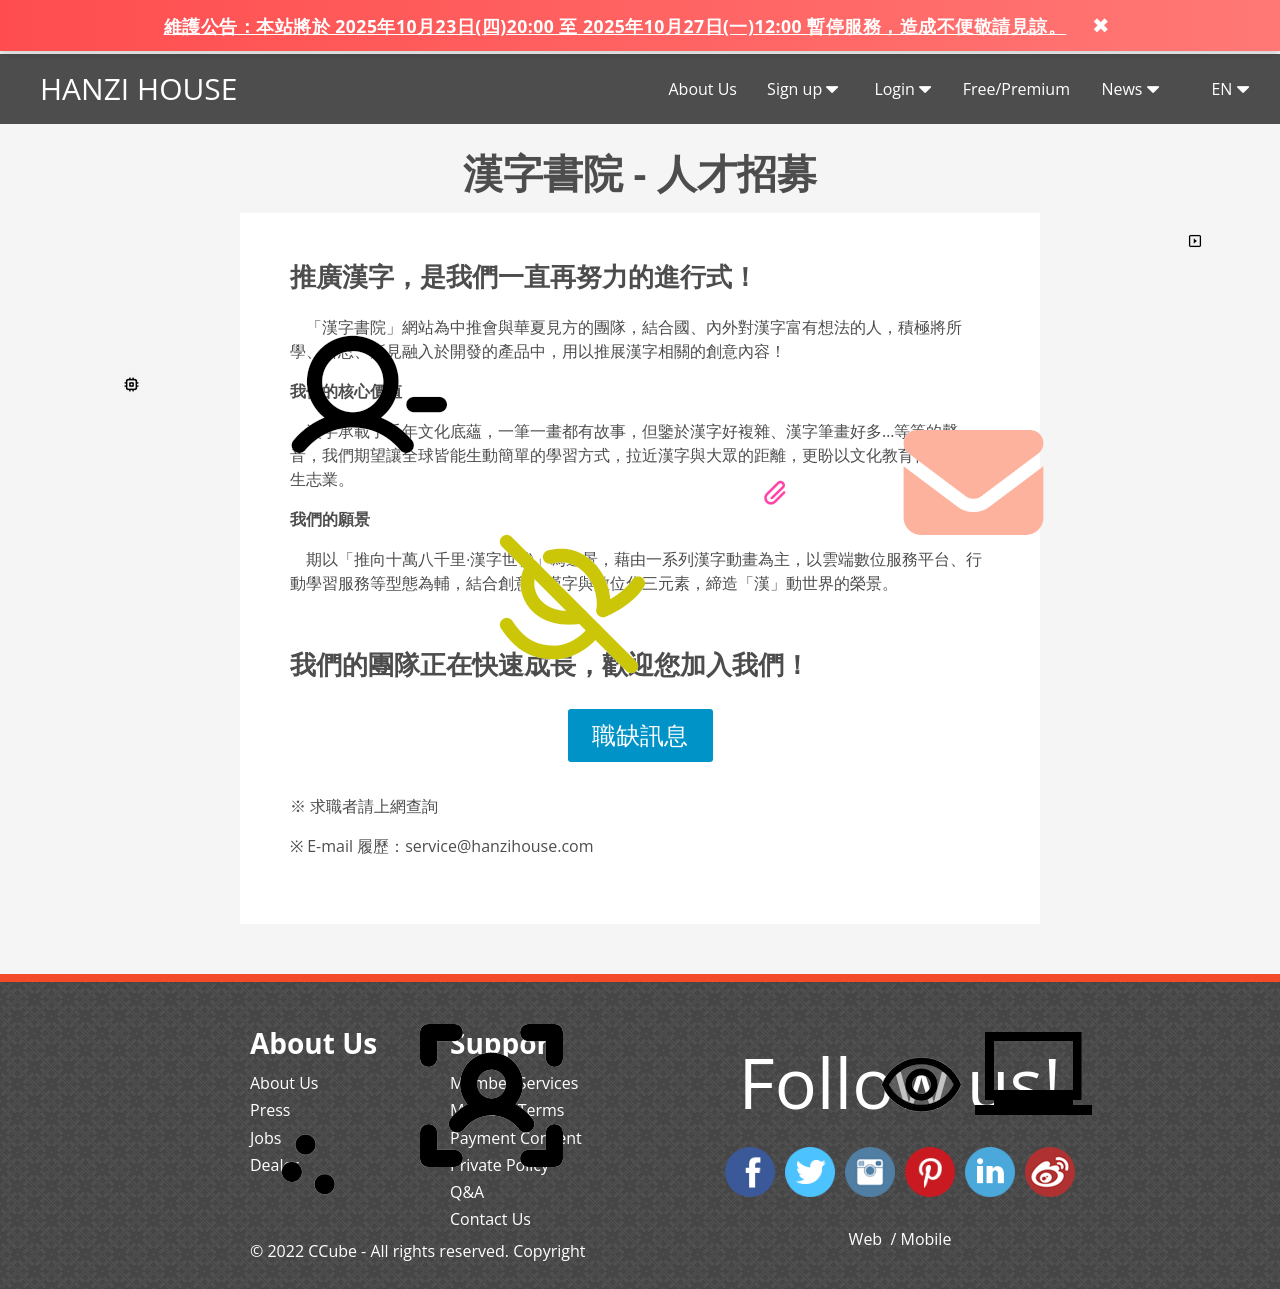 Image resolution: width=1280 pixels, height=1289 pixels. I want to click on view data as a scatter plot chart, so click(309, 1165).